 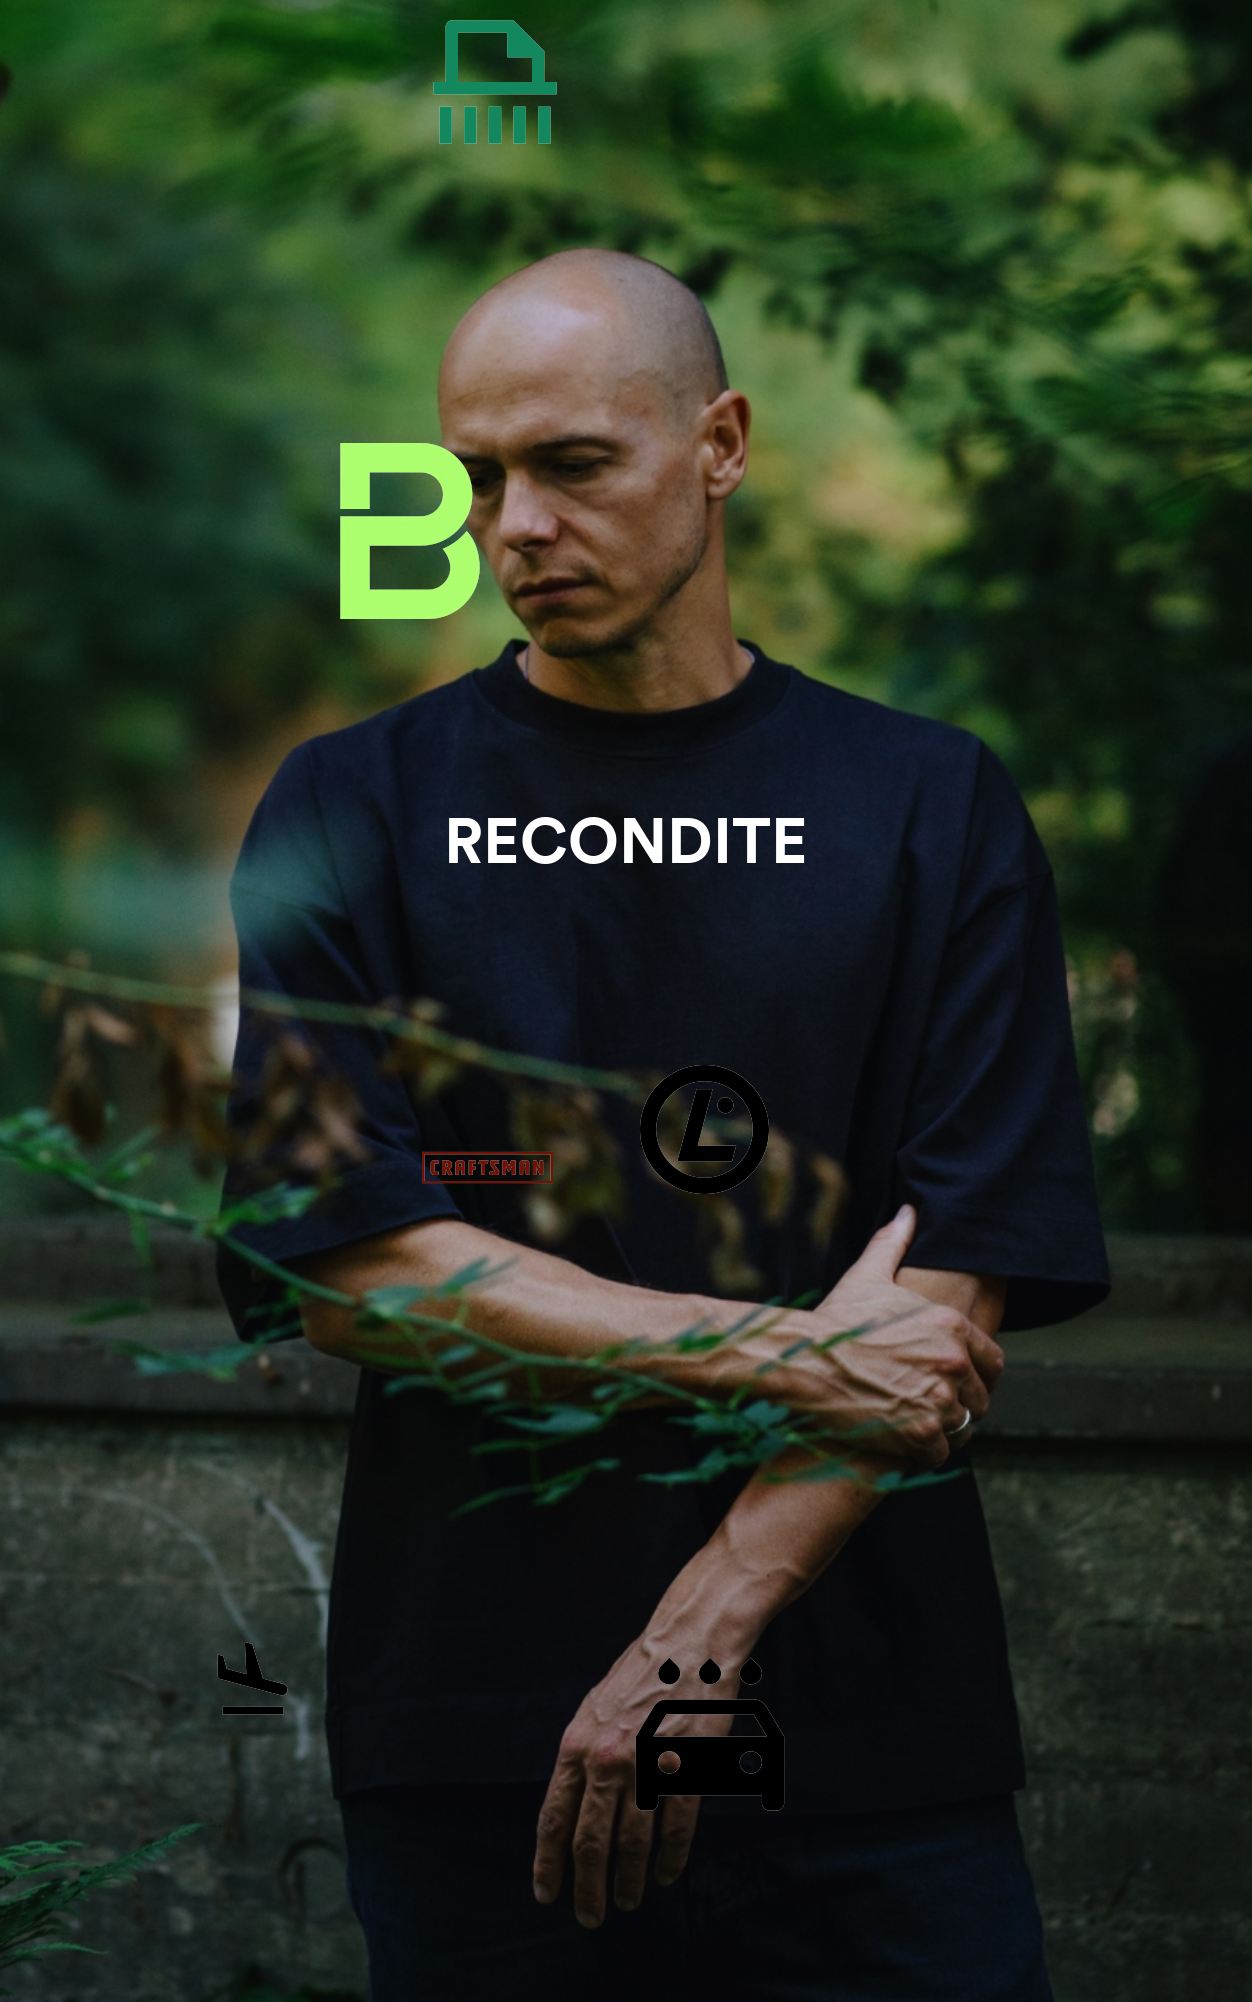 I want to click on permanently delete a document, so click(x=495, y=82).